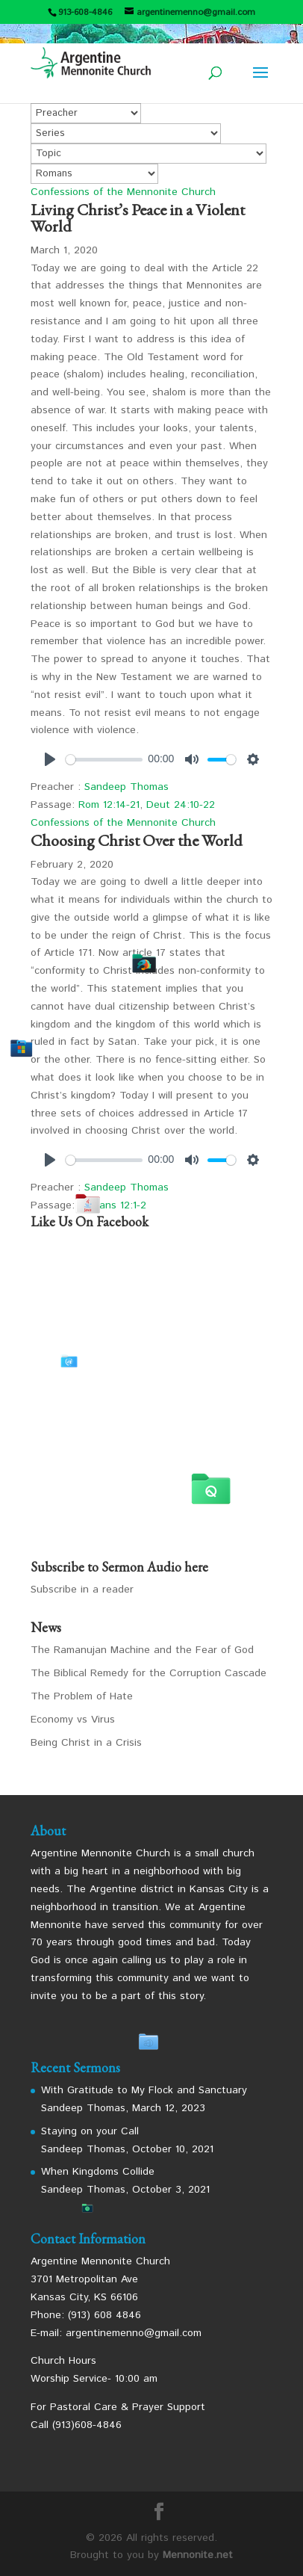 The width and height of the screenshot is (303, 2576). Describe the element at coordinates (69, 1361) in the screenshot. I see `open language learning resources folder` at that location.